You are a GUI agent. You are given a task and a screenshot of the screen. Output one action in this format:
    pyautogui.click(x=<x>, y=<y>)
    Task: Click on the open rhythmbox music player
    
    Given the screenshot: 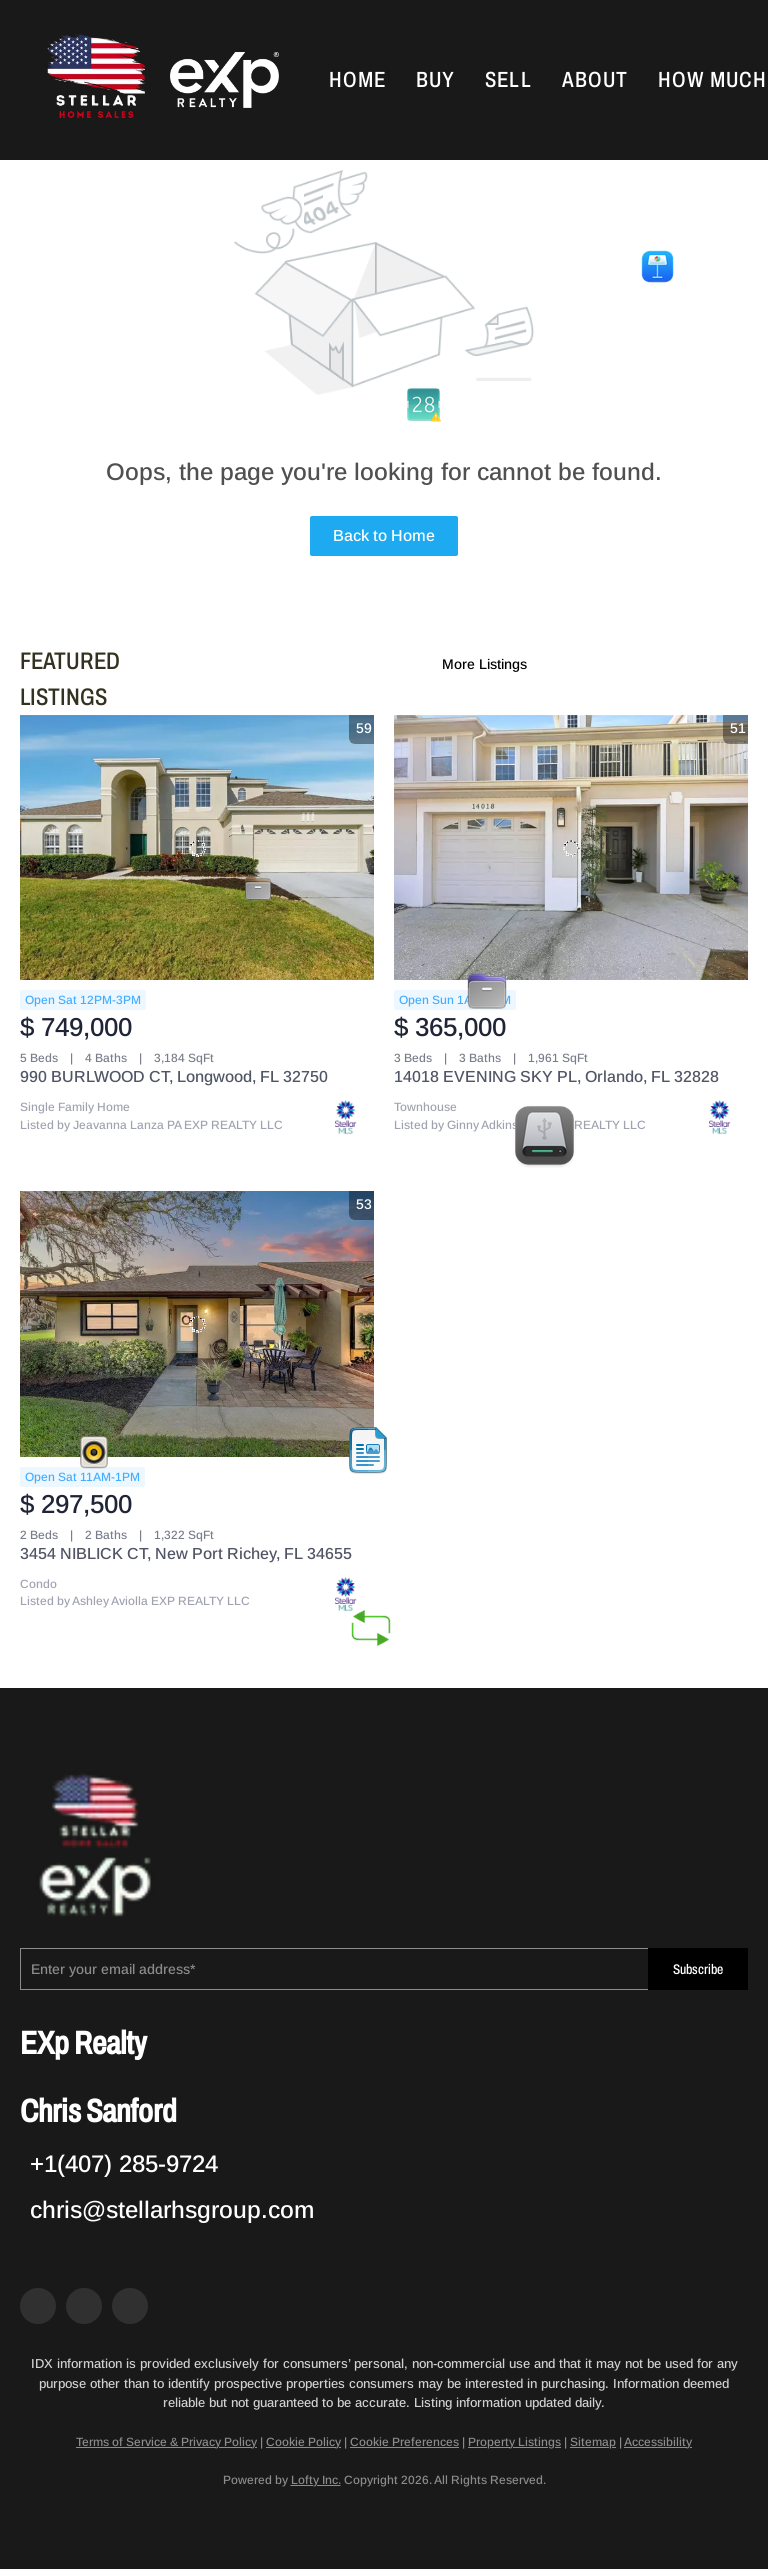 What is the action you would take?
    pyautogui.click(x=94, y=1452)
    